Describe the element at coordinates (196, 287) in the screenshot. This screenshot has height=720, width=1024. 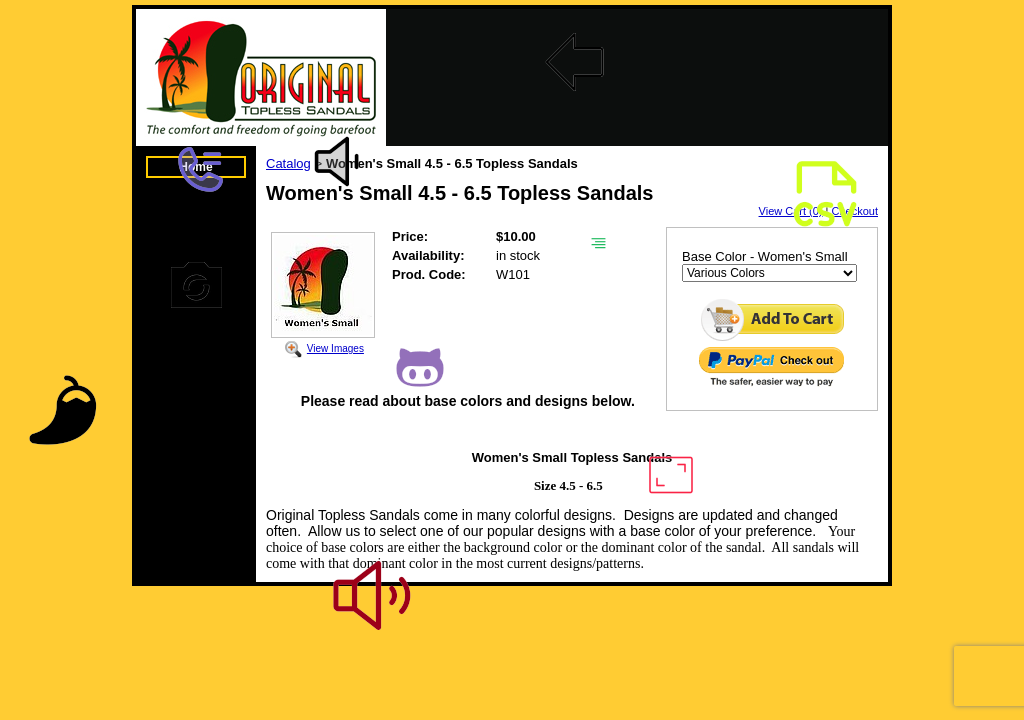
I see `switch to party mode camera filter` at that location.